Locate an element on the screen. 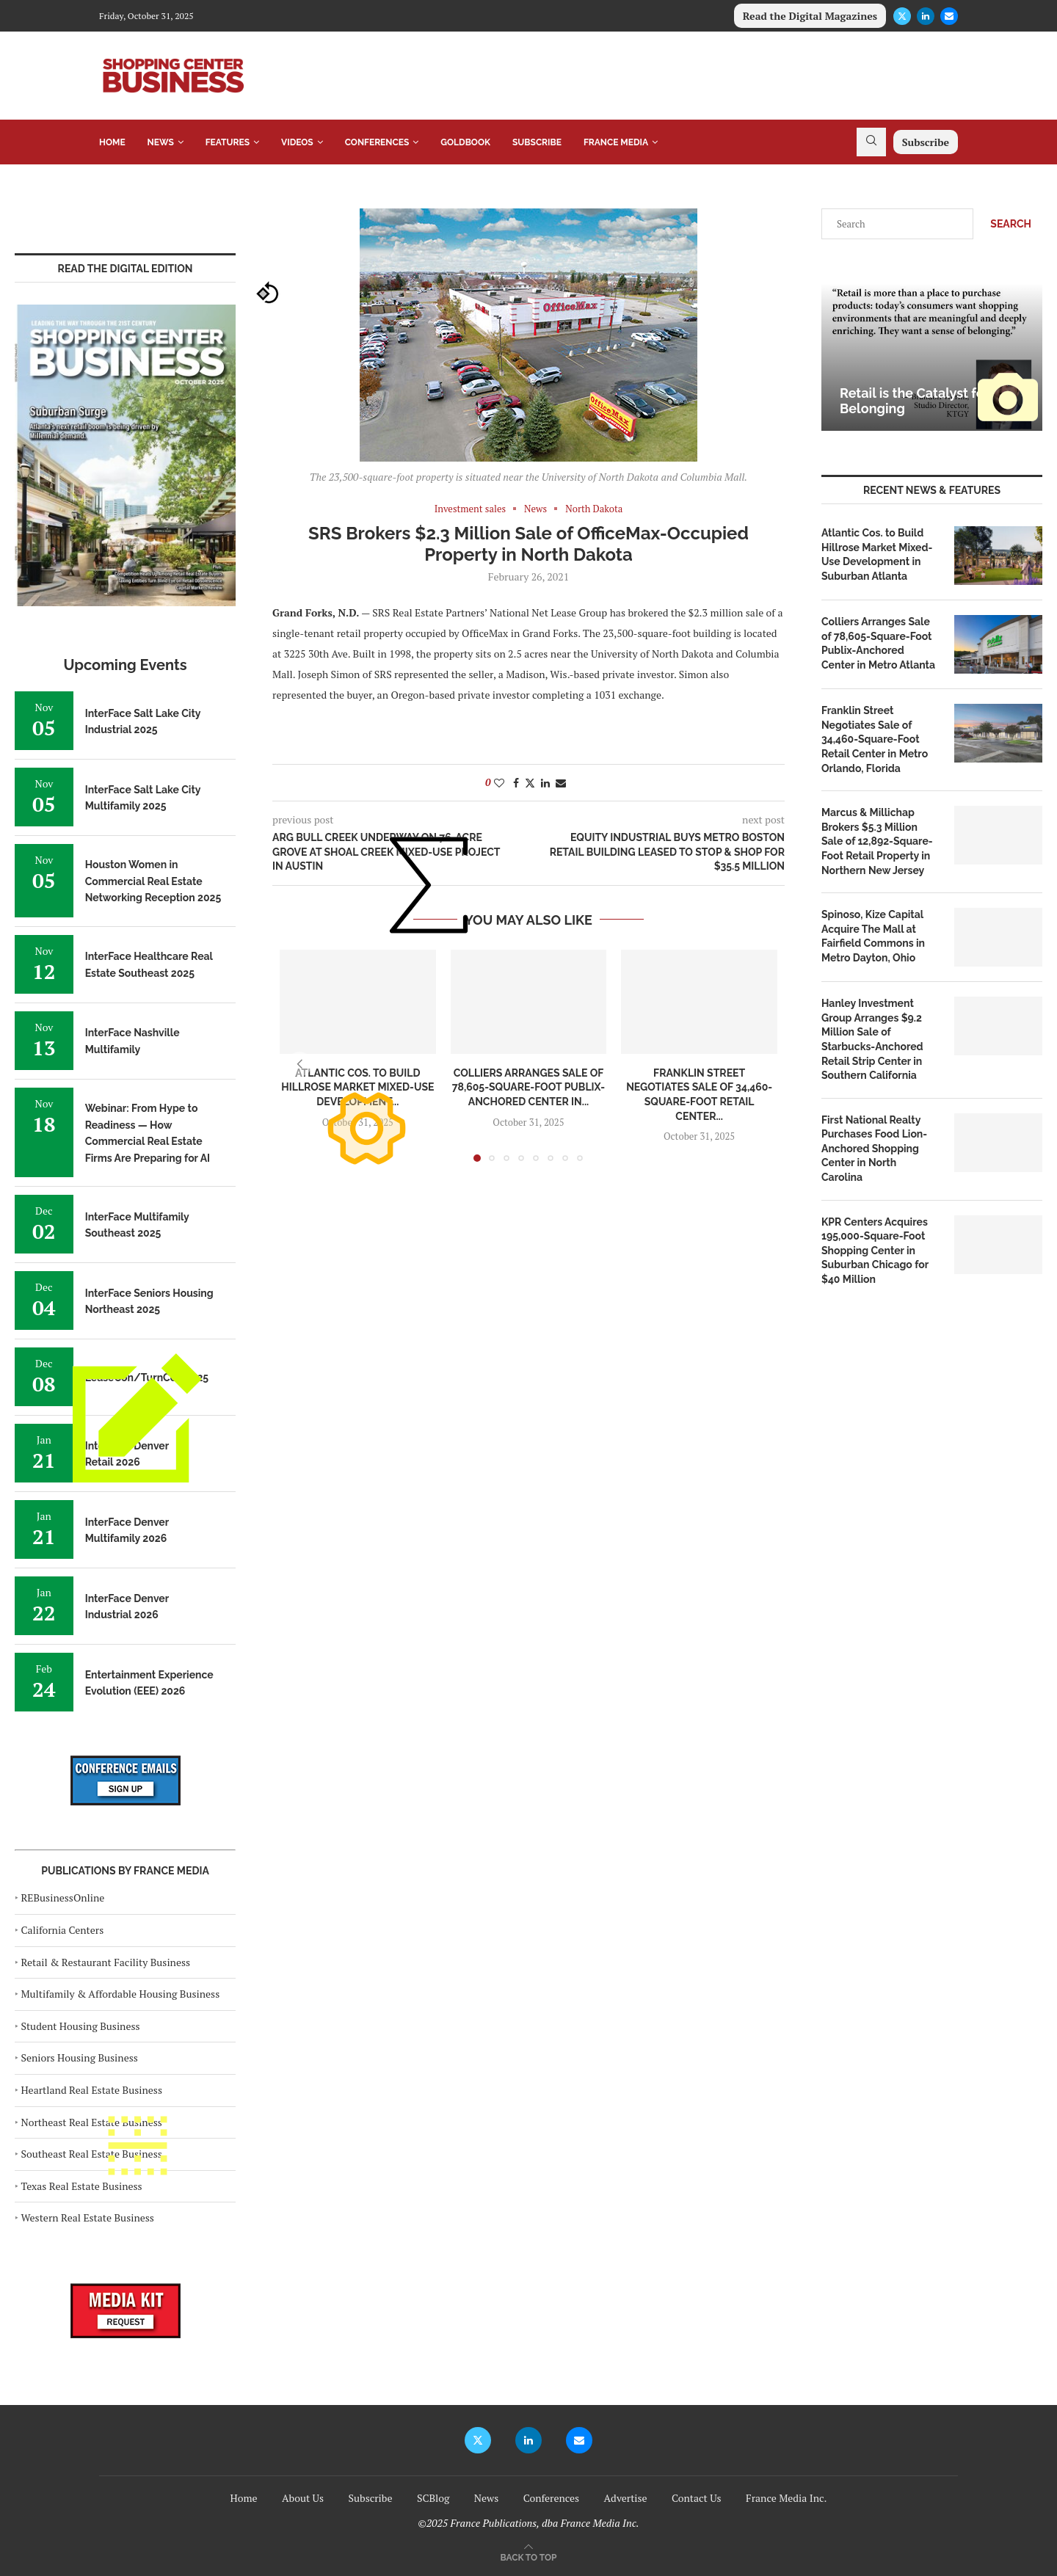 The height and width of the screenshot is (2576, 1057). add horizontal border to selected cells is located at coordinates (137, 2145).